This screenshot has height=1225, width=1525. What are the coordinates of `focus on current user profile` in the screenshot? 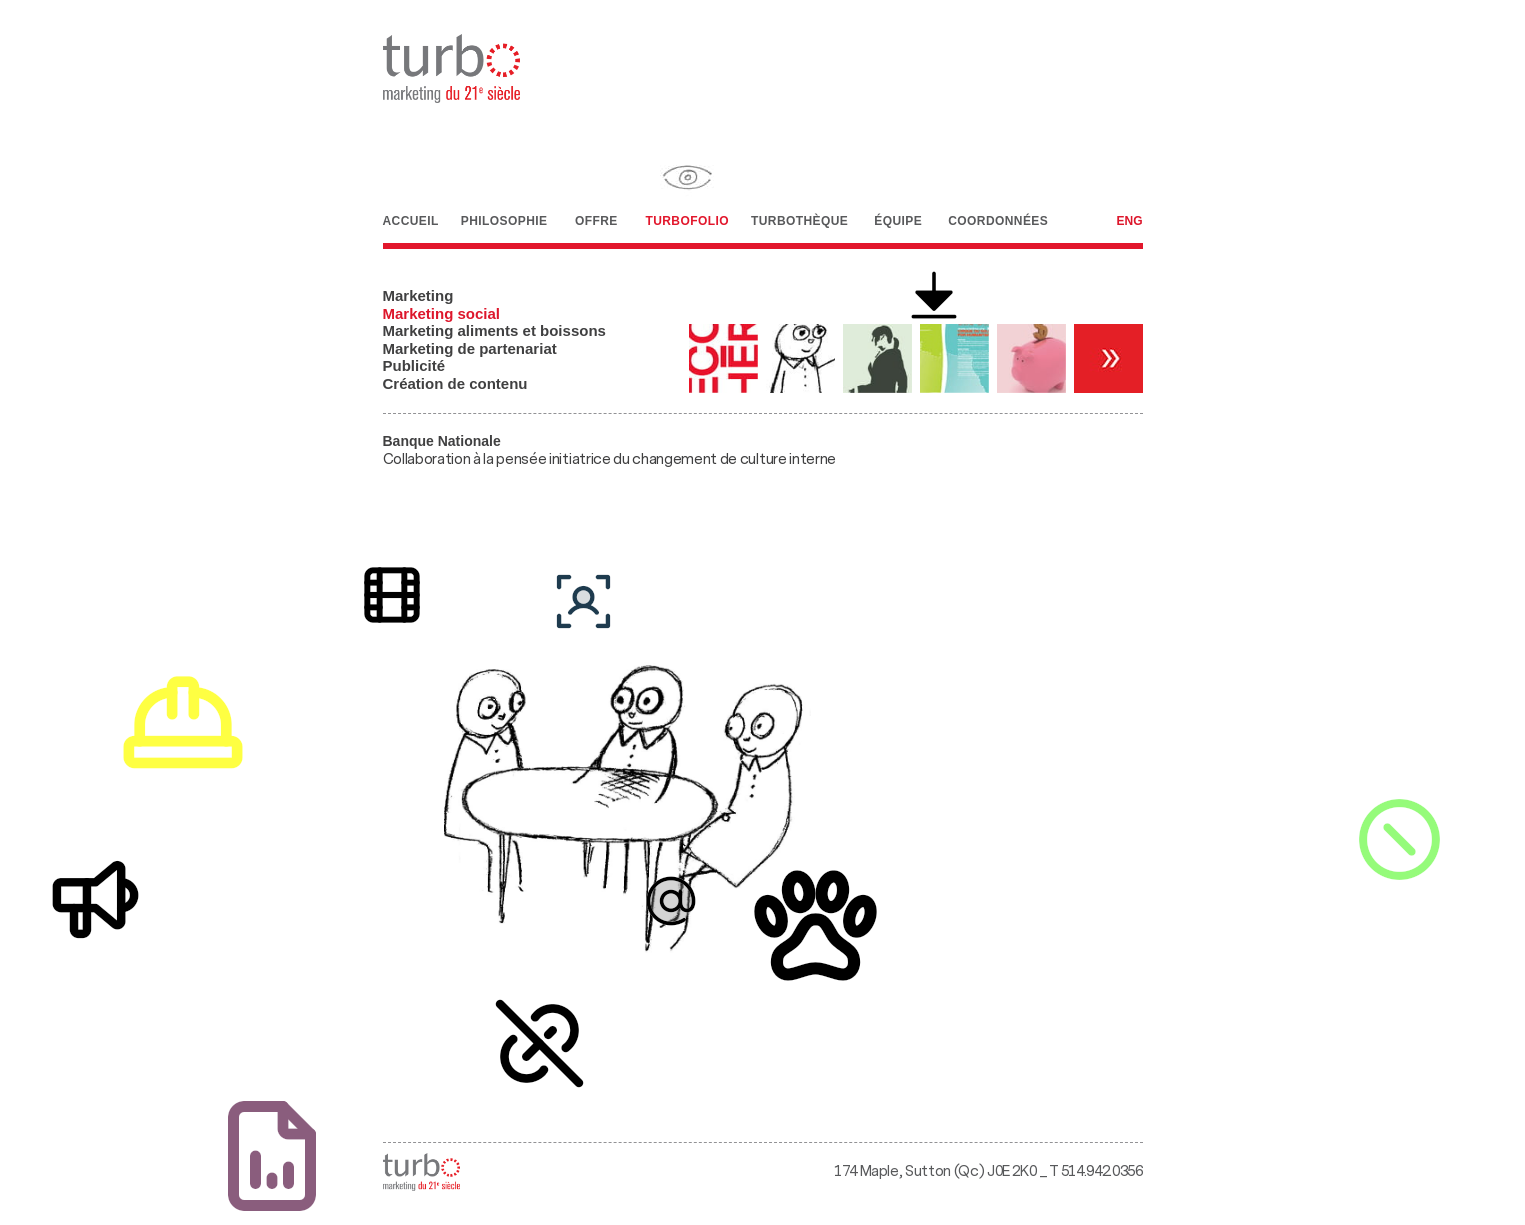 It's located at (583, 601).